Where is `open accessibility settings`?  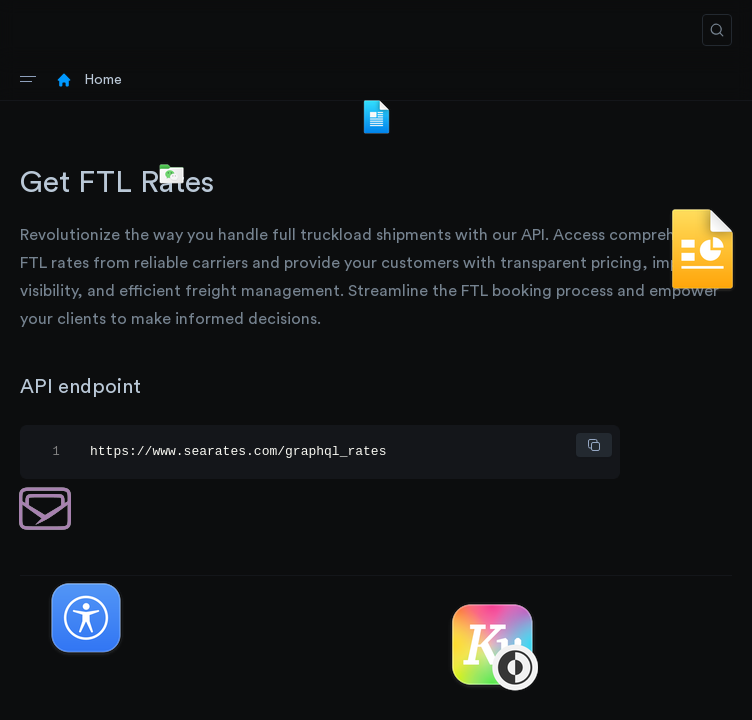
open accessibility settings is located at coordinates (86, 619).